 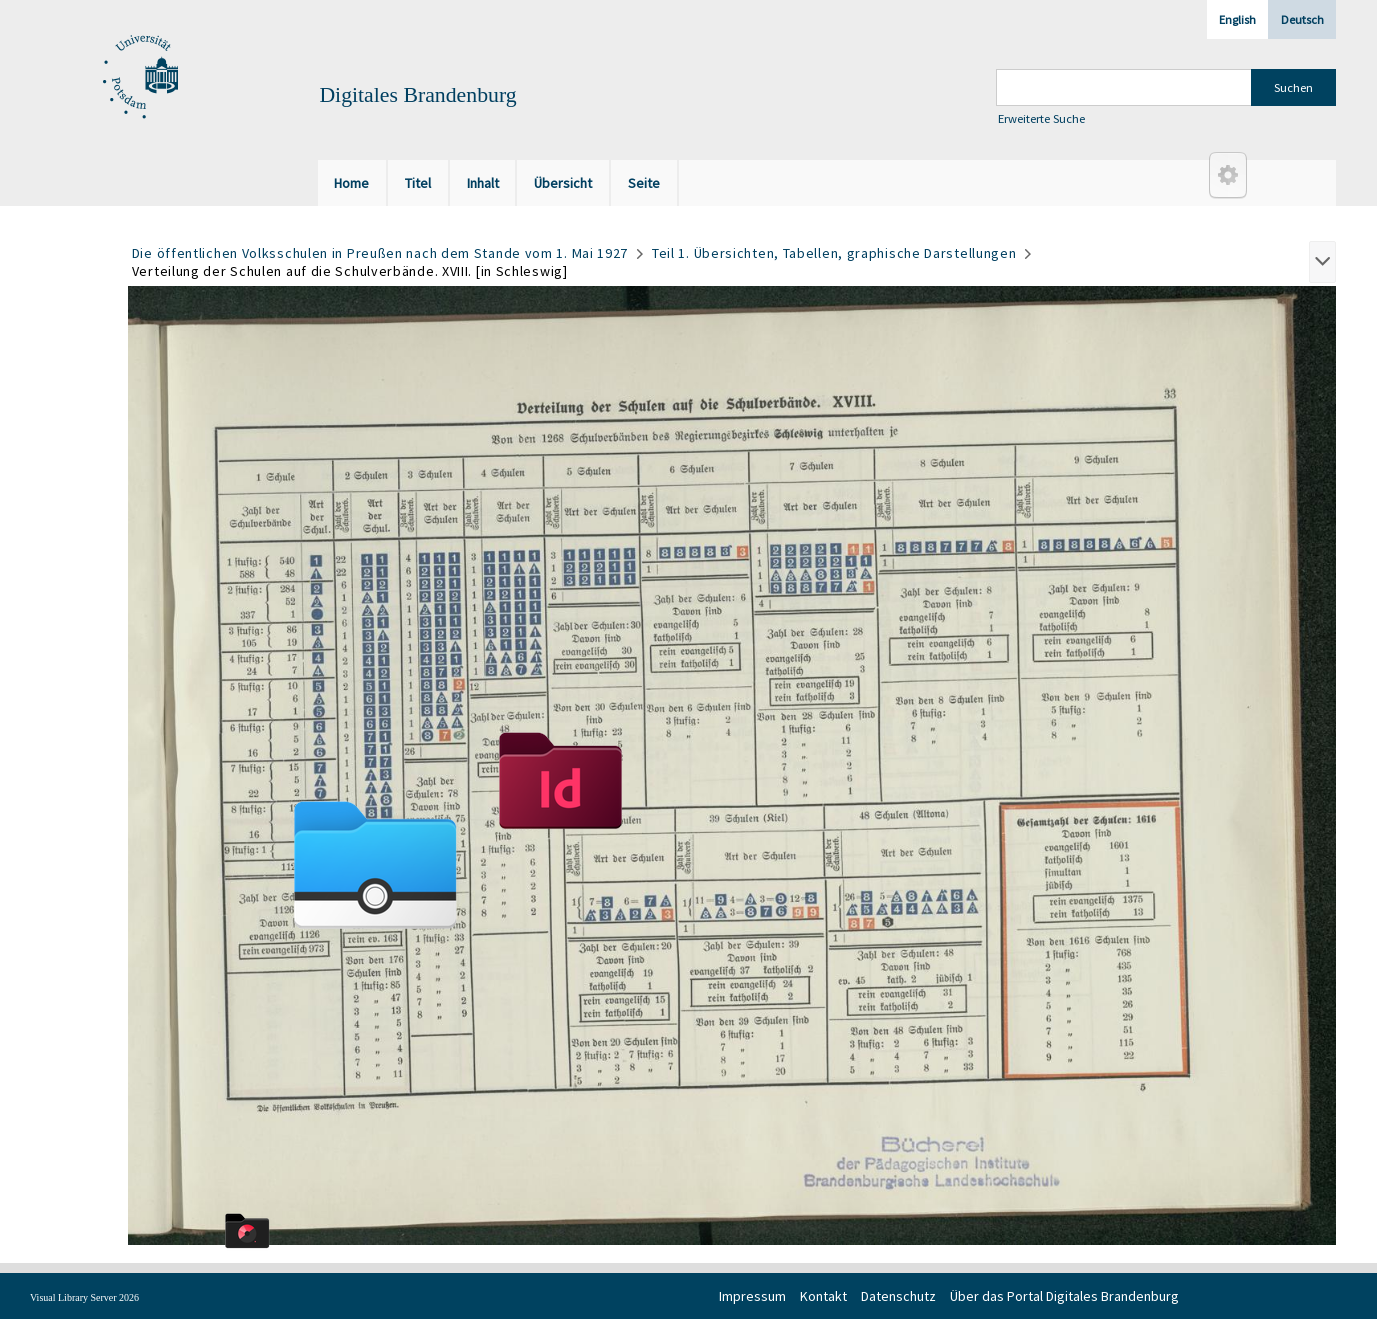 I want to click on folder containing wondershare dvd creator project files, so click(x=247, y=1232).